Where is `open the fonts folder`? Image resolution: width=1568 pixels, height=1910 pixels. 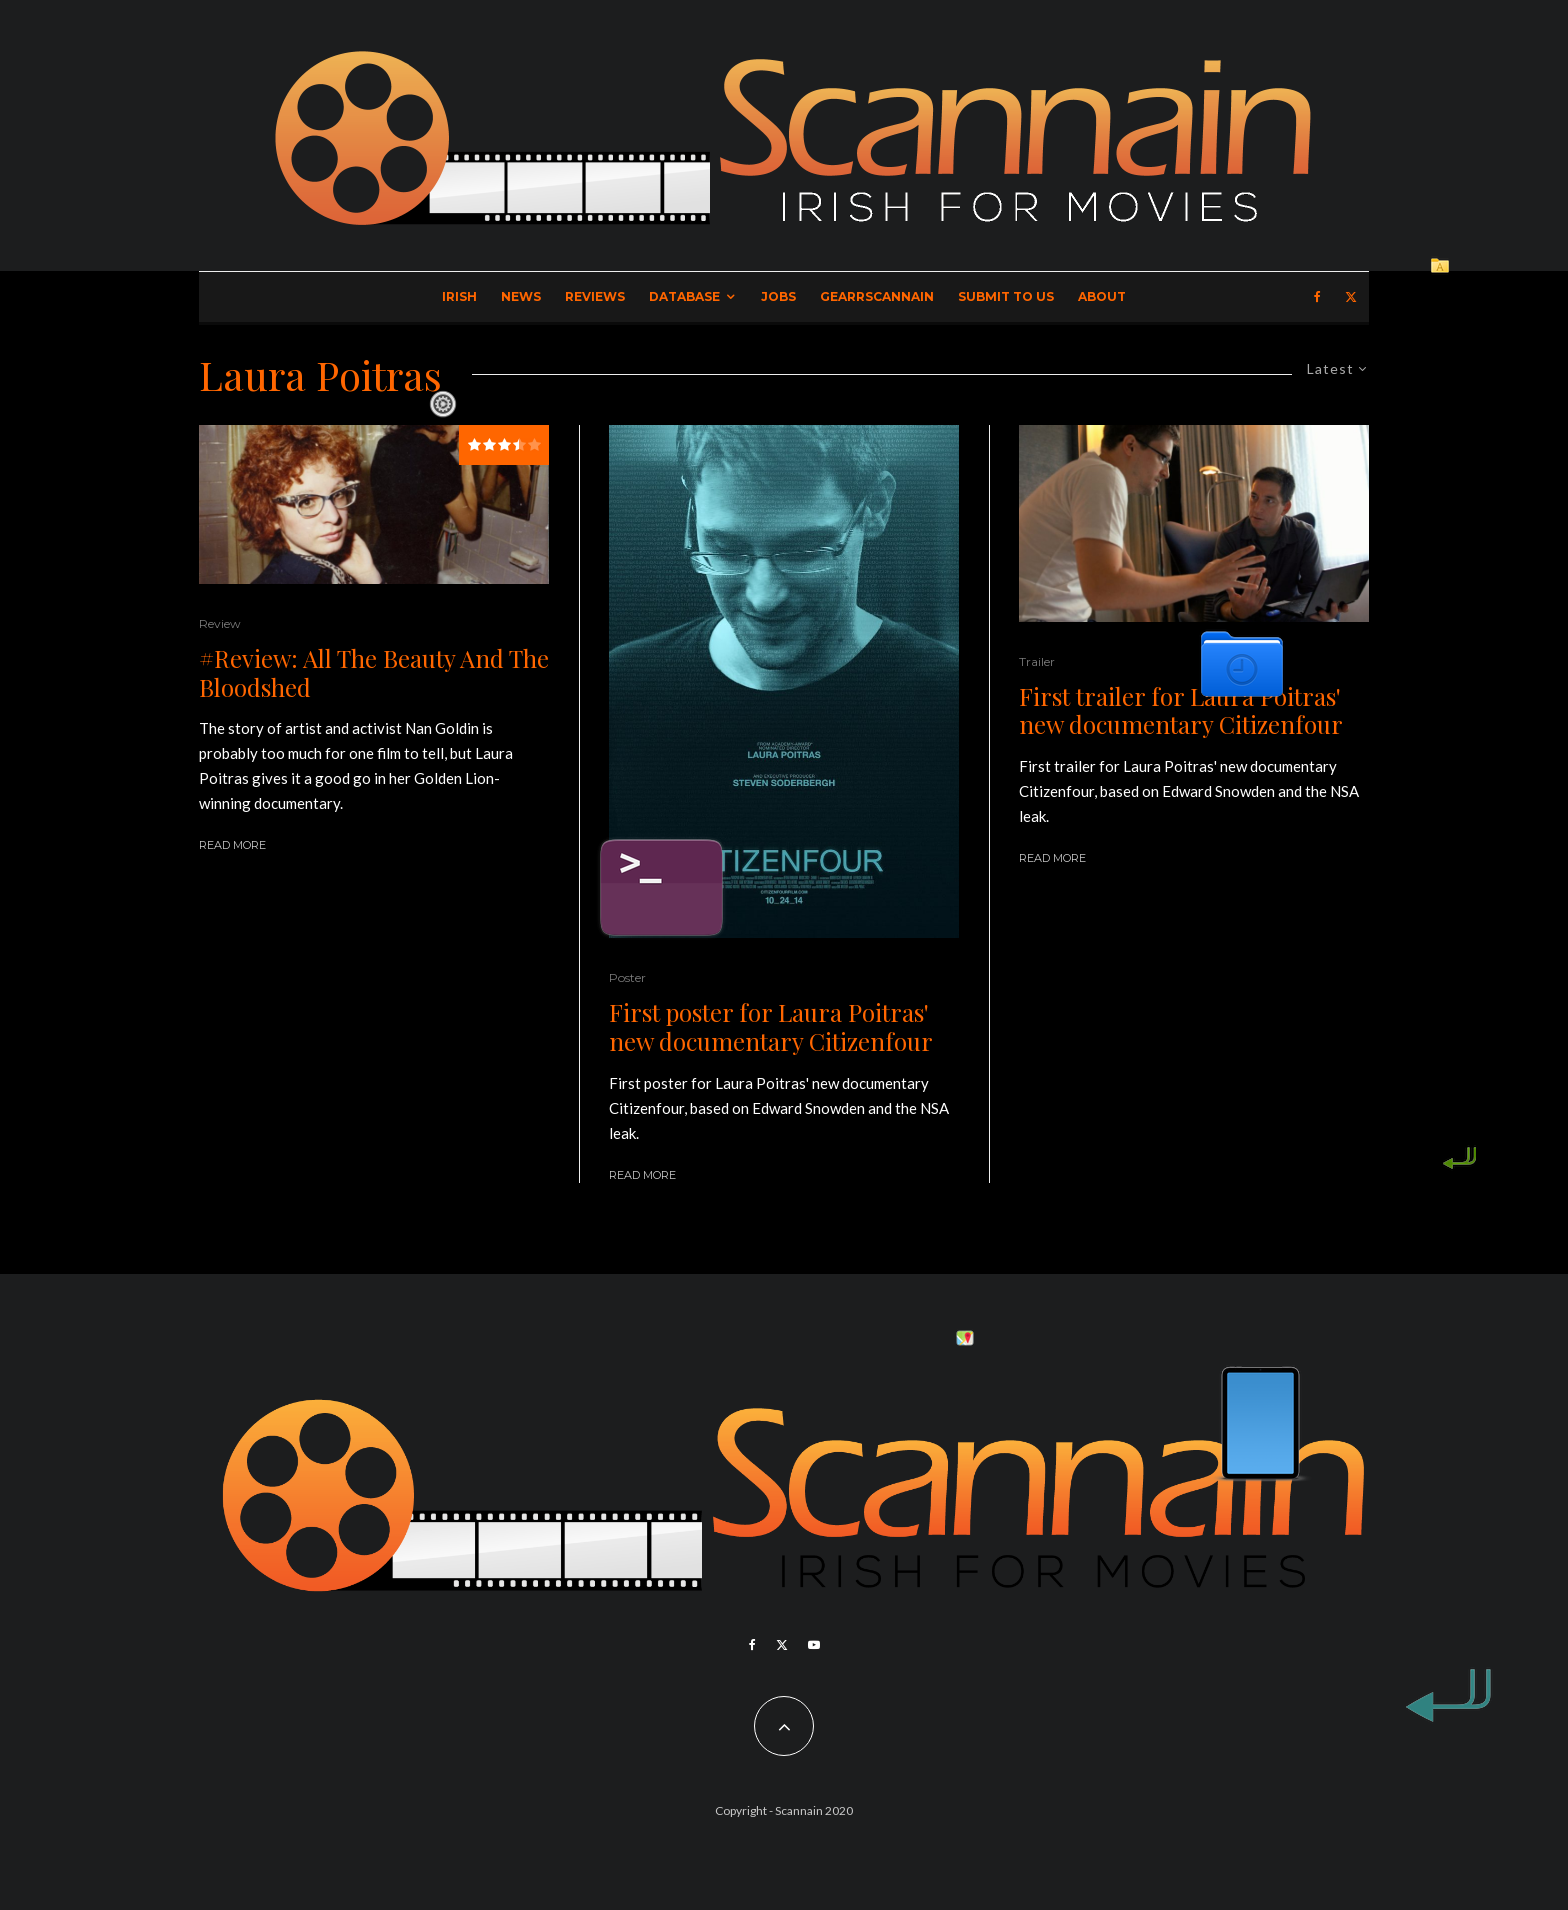
open the fonts folder is located at coordinates (1440, 266).